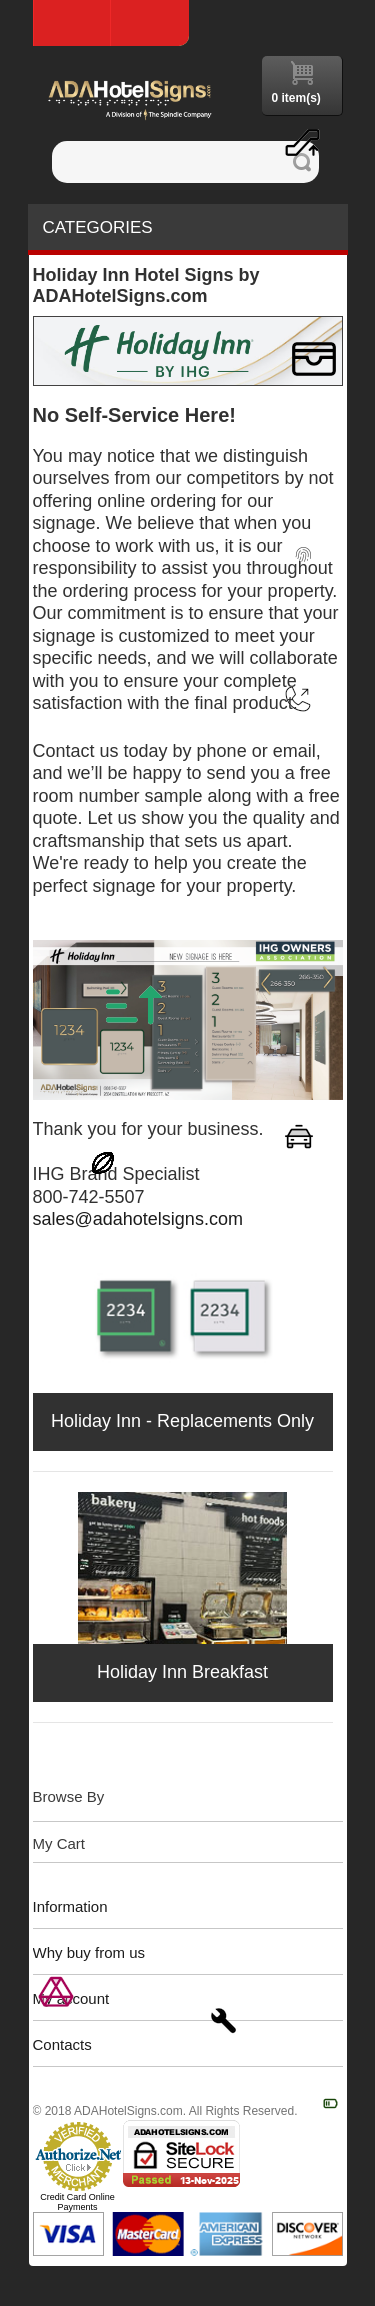 The width and height of the screenshot is (375, 2306). What do you see at coordinates (103, 1163) in the screenshot?
I see `view rugby sports content` at bounding box center [103, 1163].